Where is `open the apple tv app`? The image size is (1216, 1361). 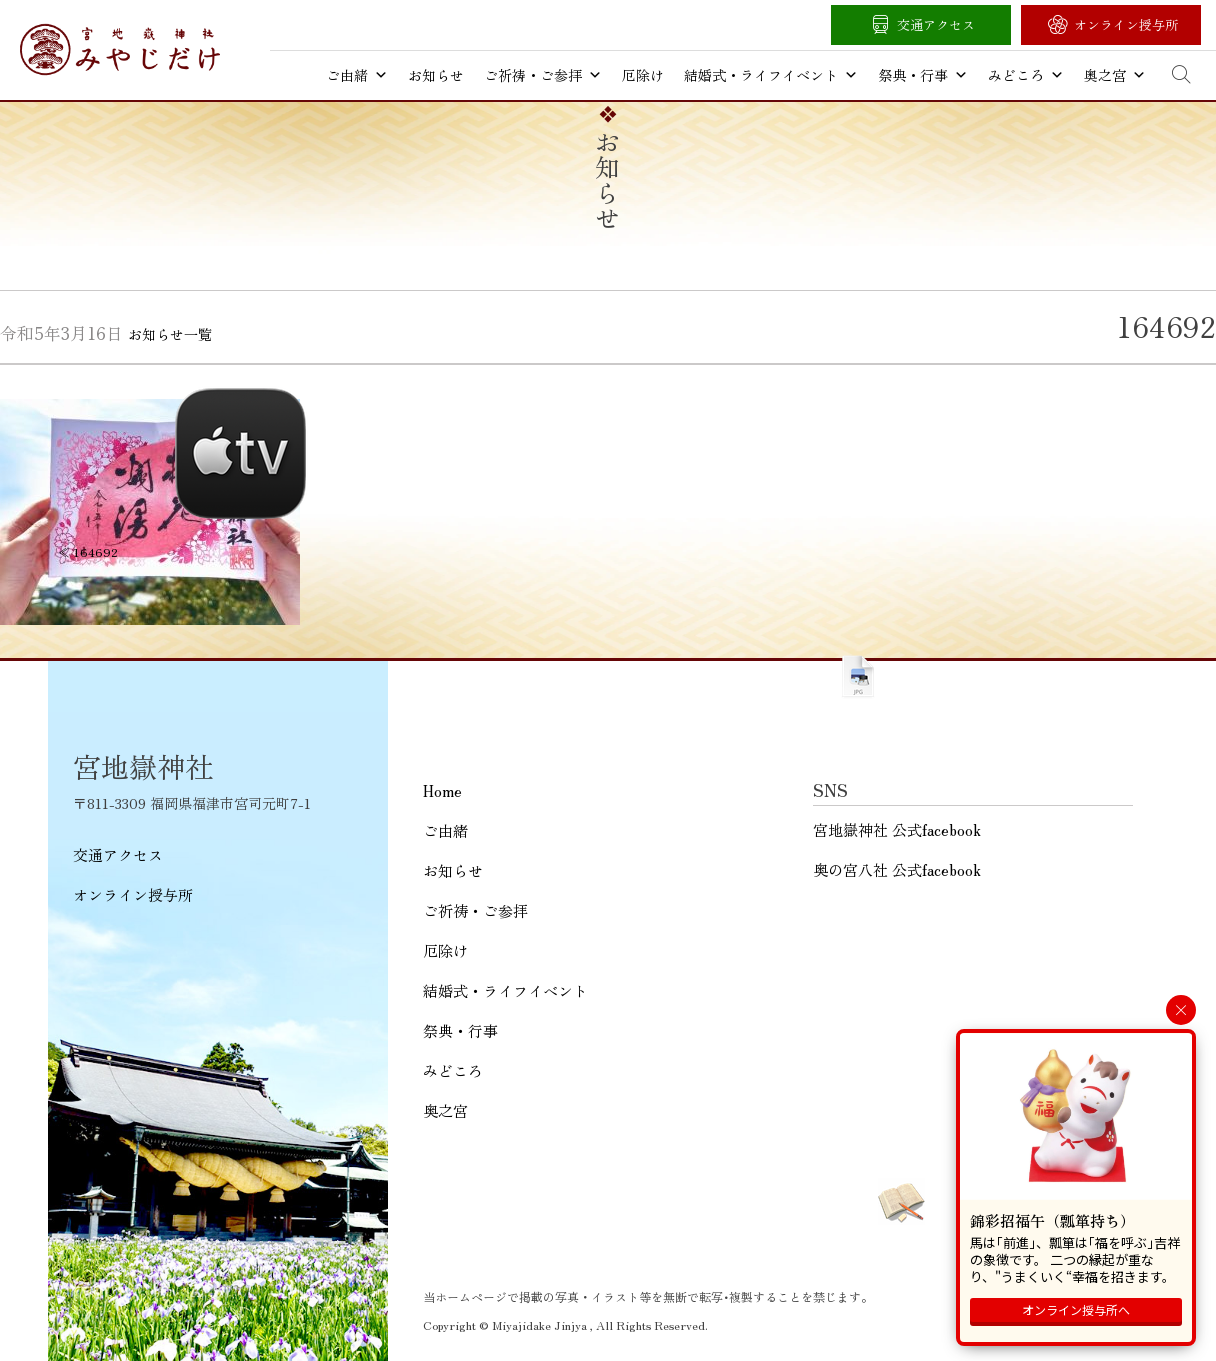
open the apple tv app is located at coordinates (240, 453).